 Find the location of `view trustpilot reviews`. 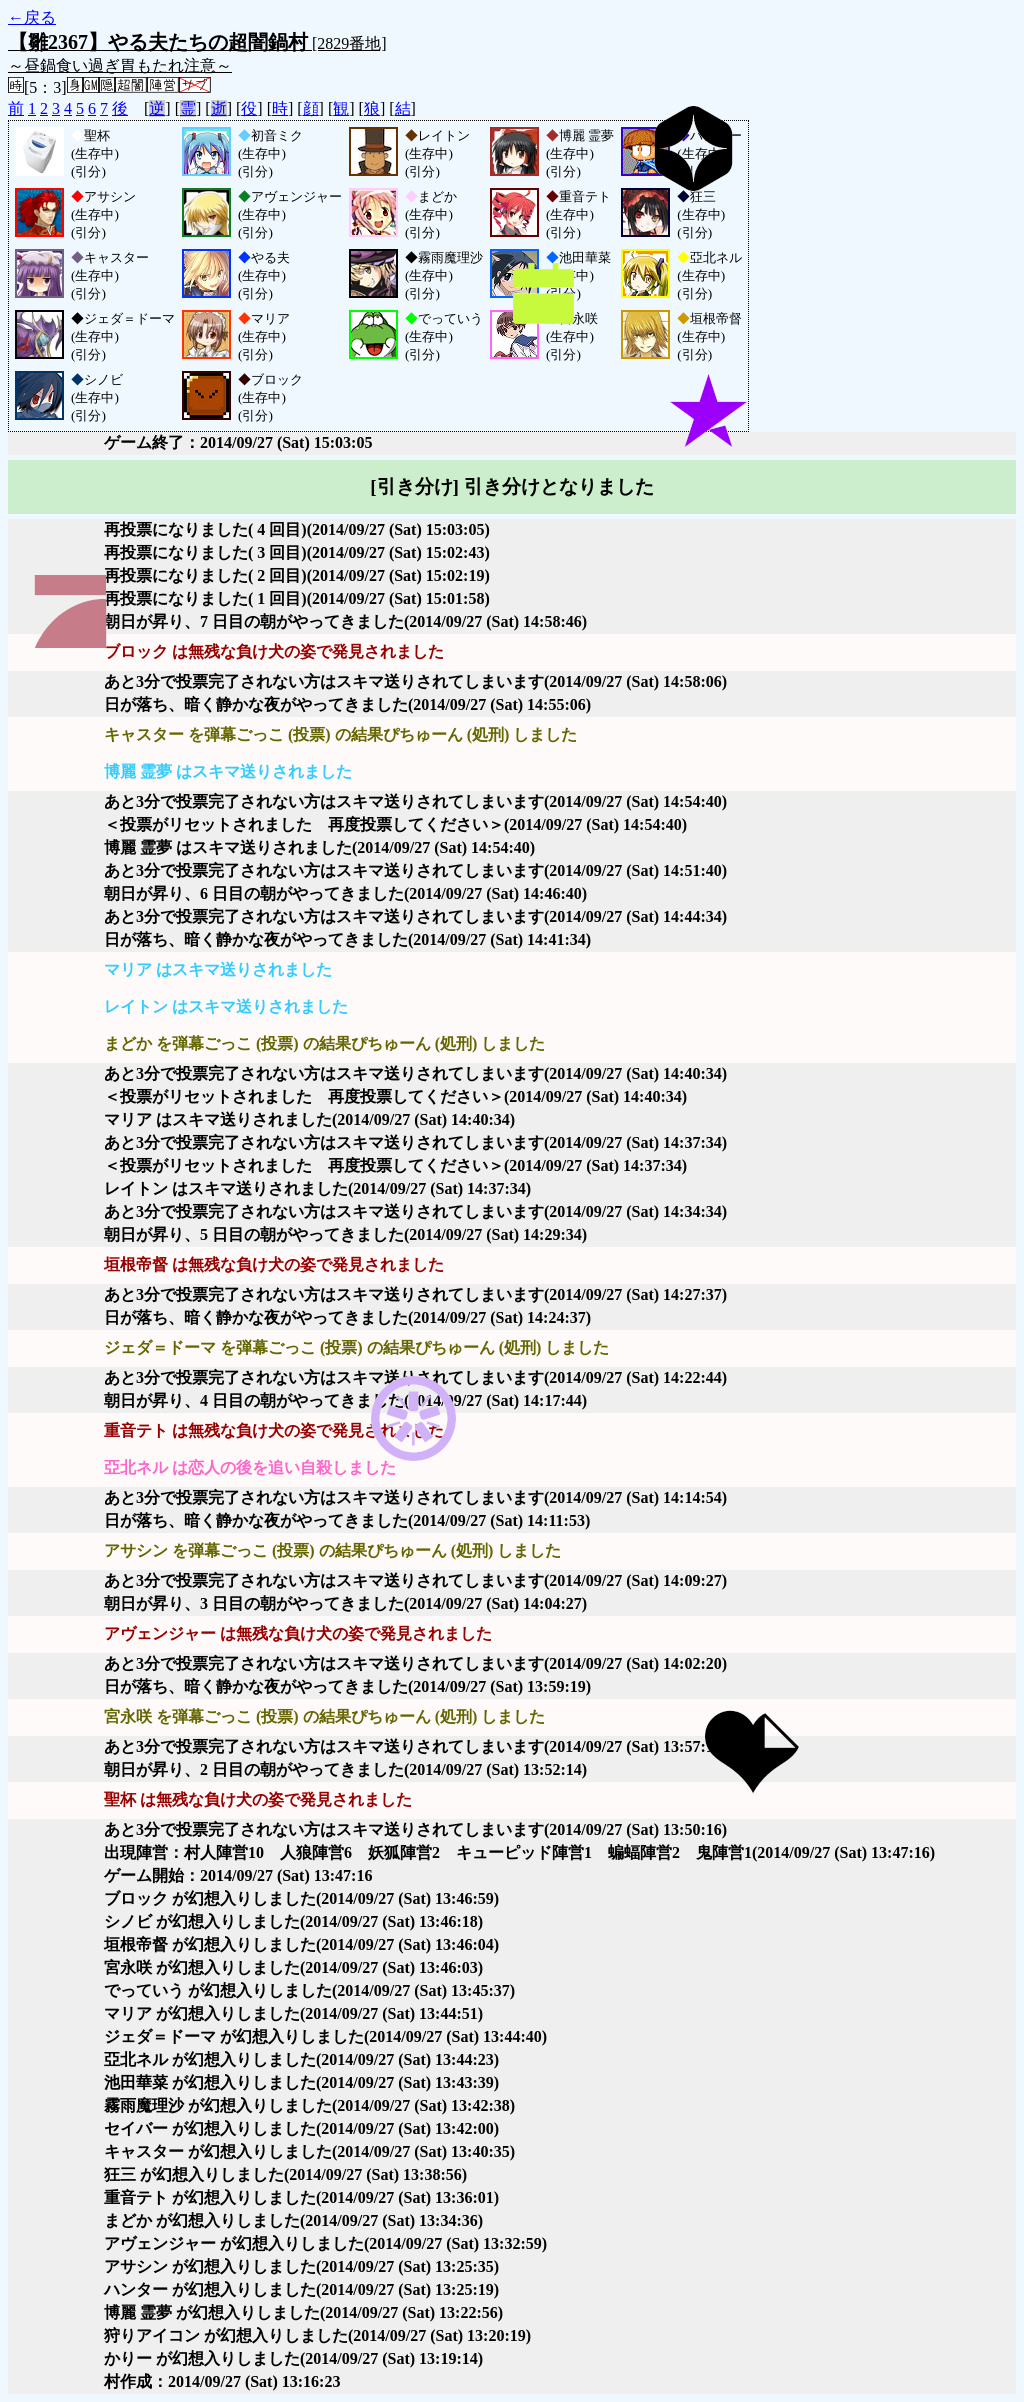

view trustpilot reviews is located at coordinates (708, 410).